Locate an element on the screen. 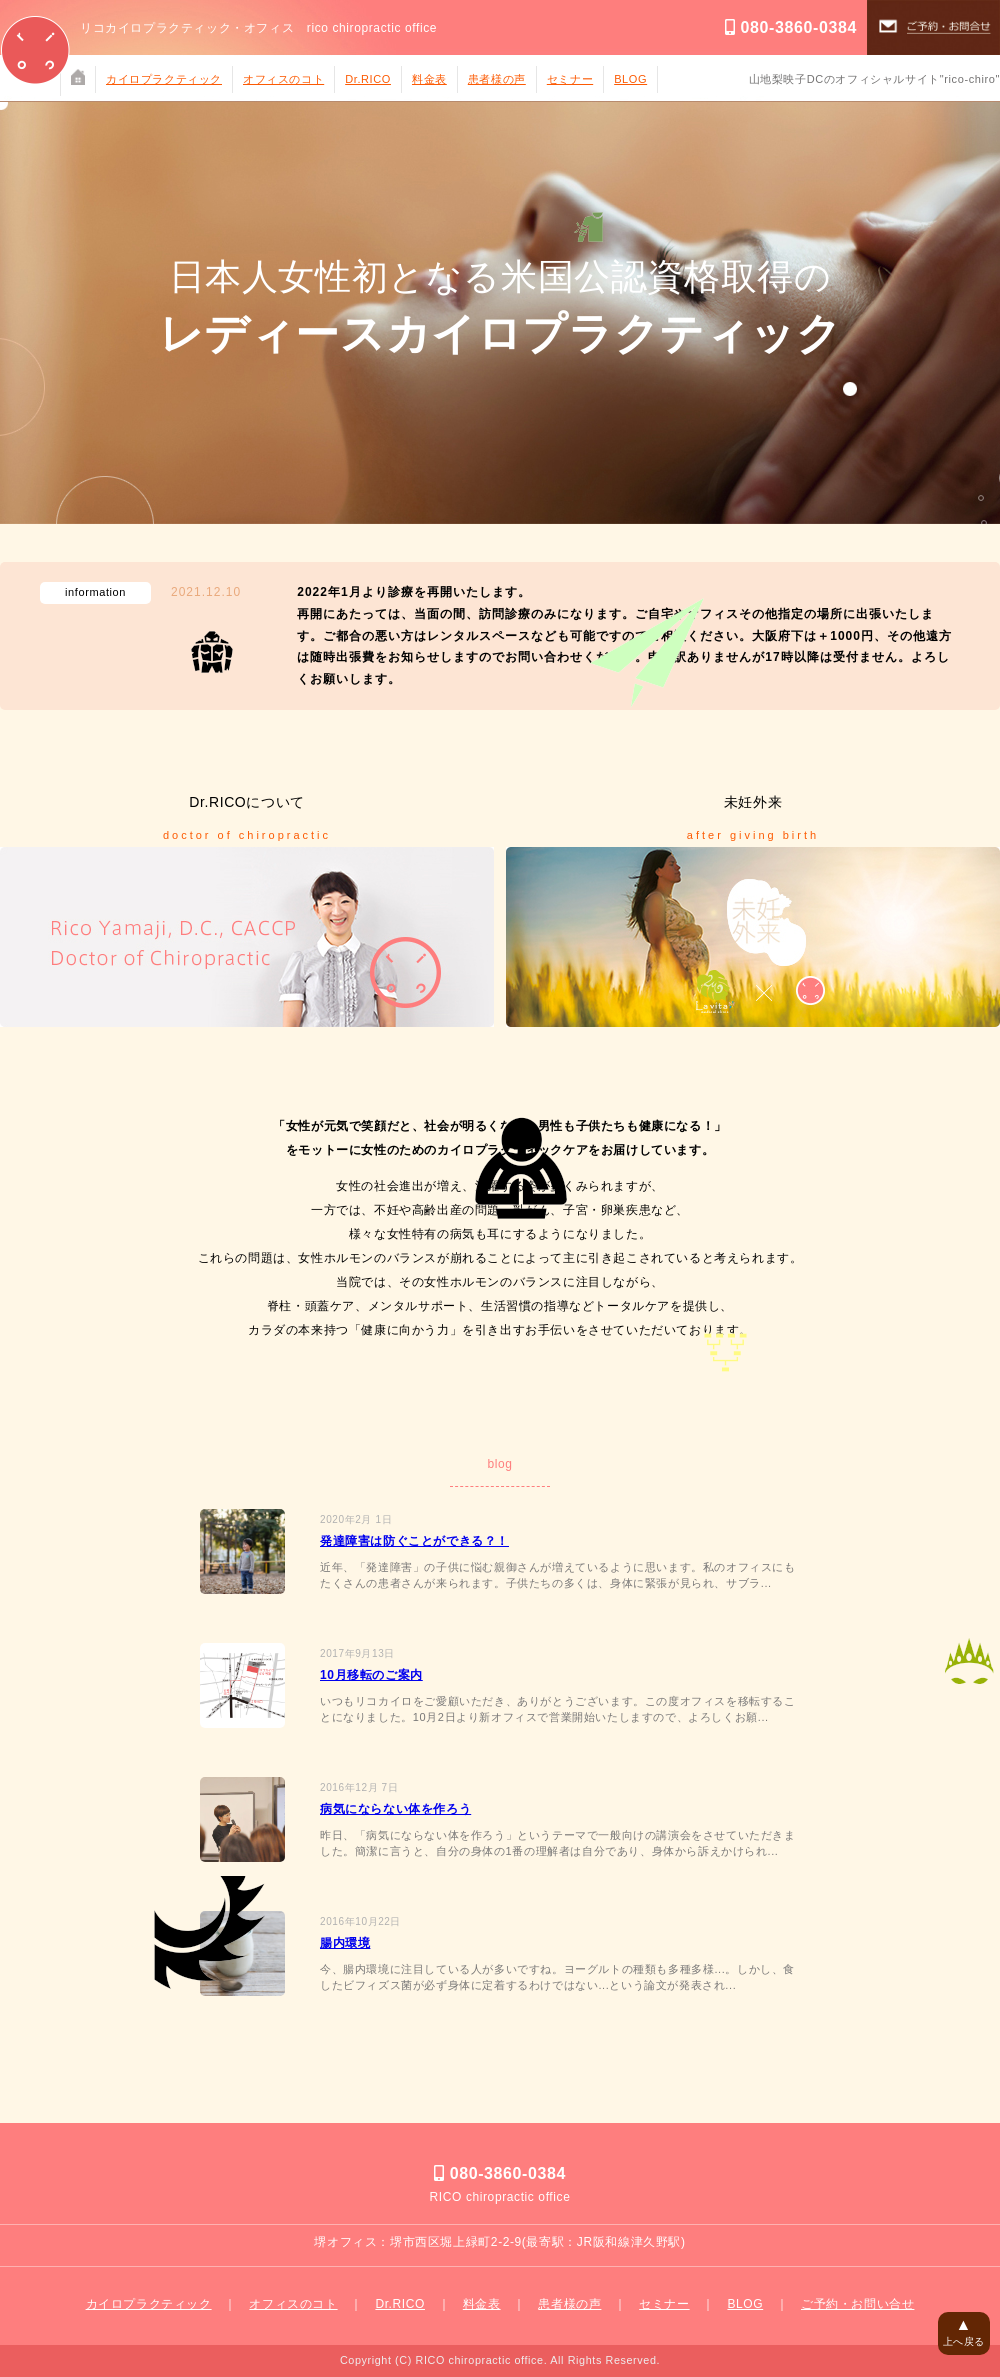  send a message is located at coordinates (647, 653).